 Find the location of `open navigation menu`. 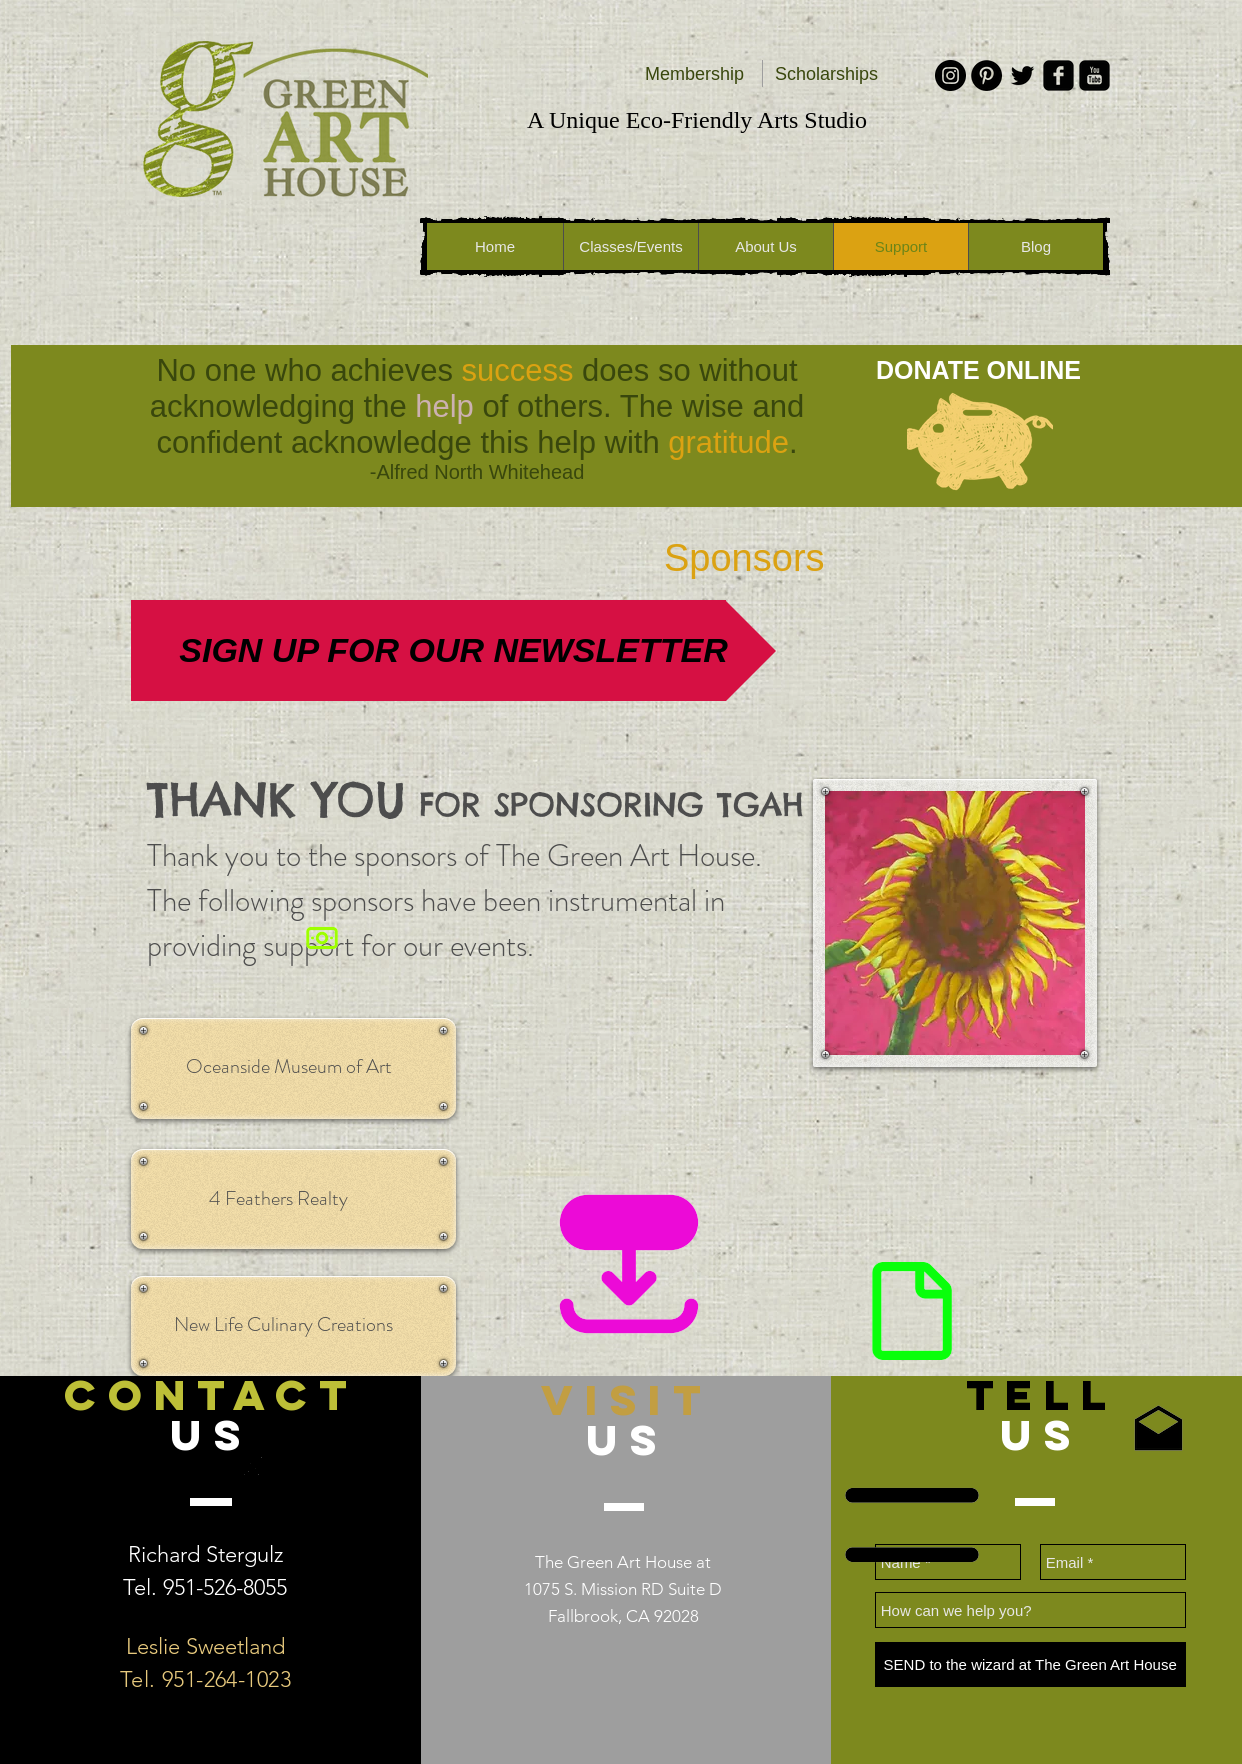

open navigation menu is located at coordinates (912, 1525).